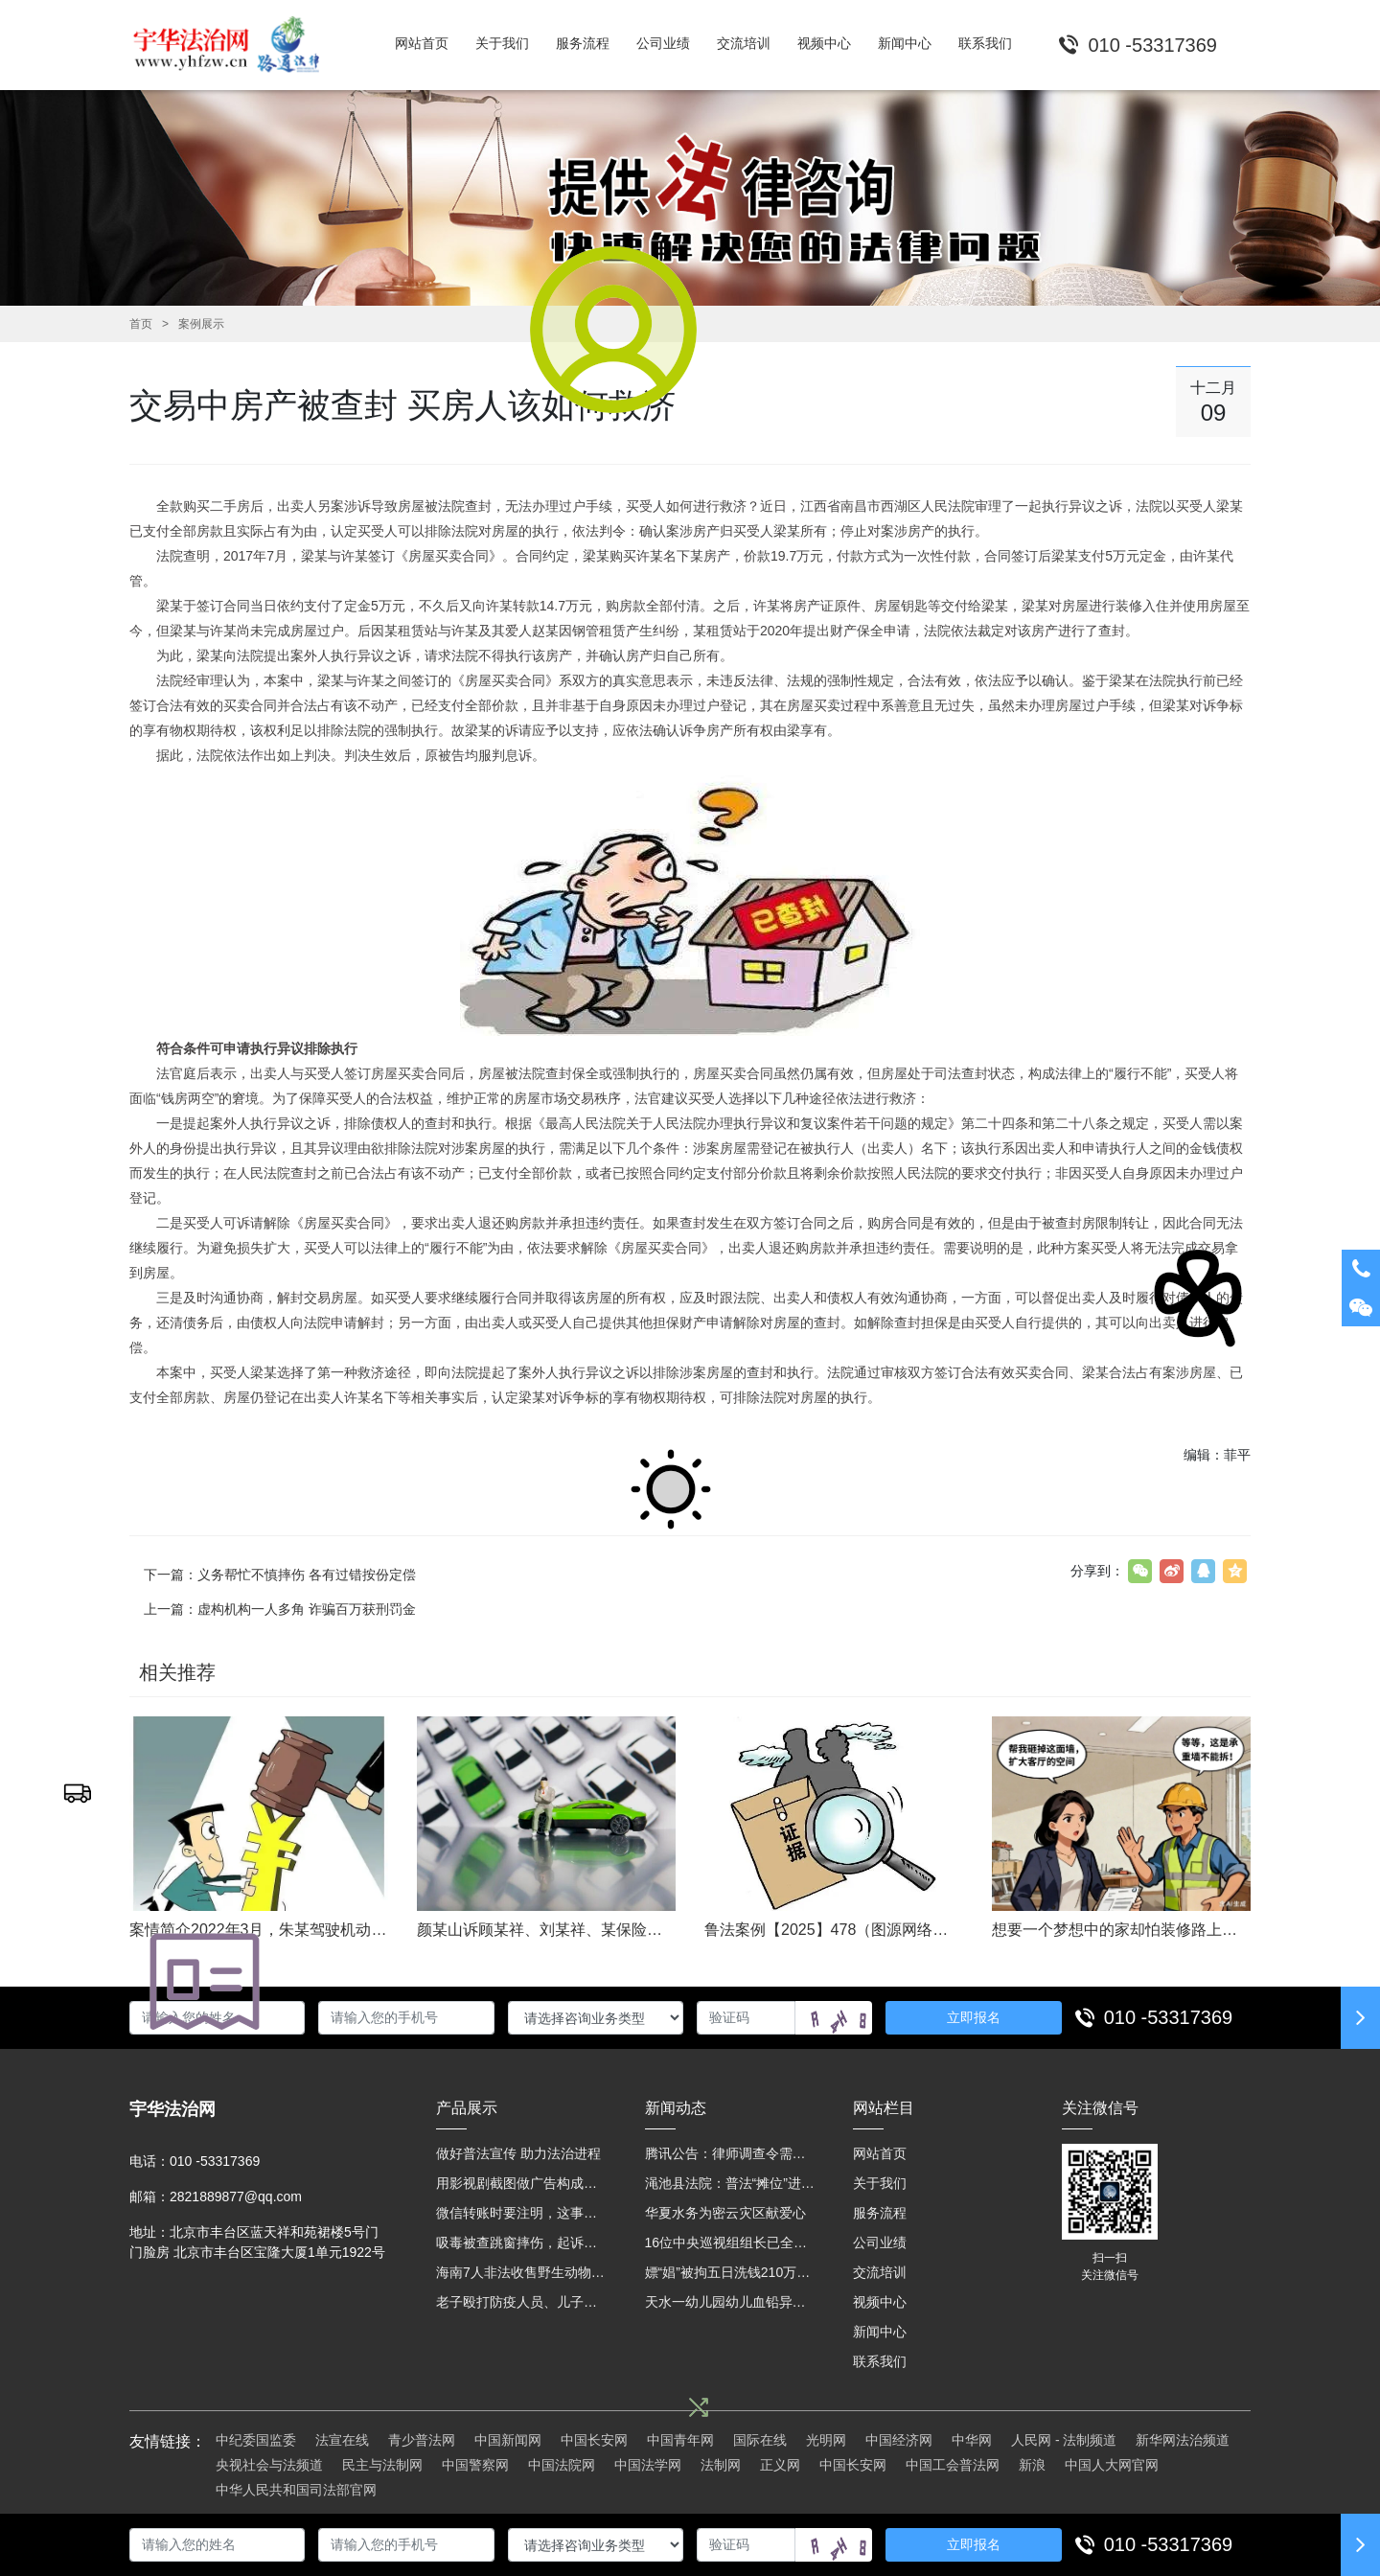  What do you see at coordinates (77, 1792) in the screenshot?
I see `track your delivery status` at bounding box center [77, 1792].